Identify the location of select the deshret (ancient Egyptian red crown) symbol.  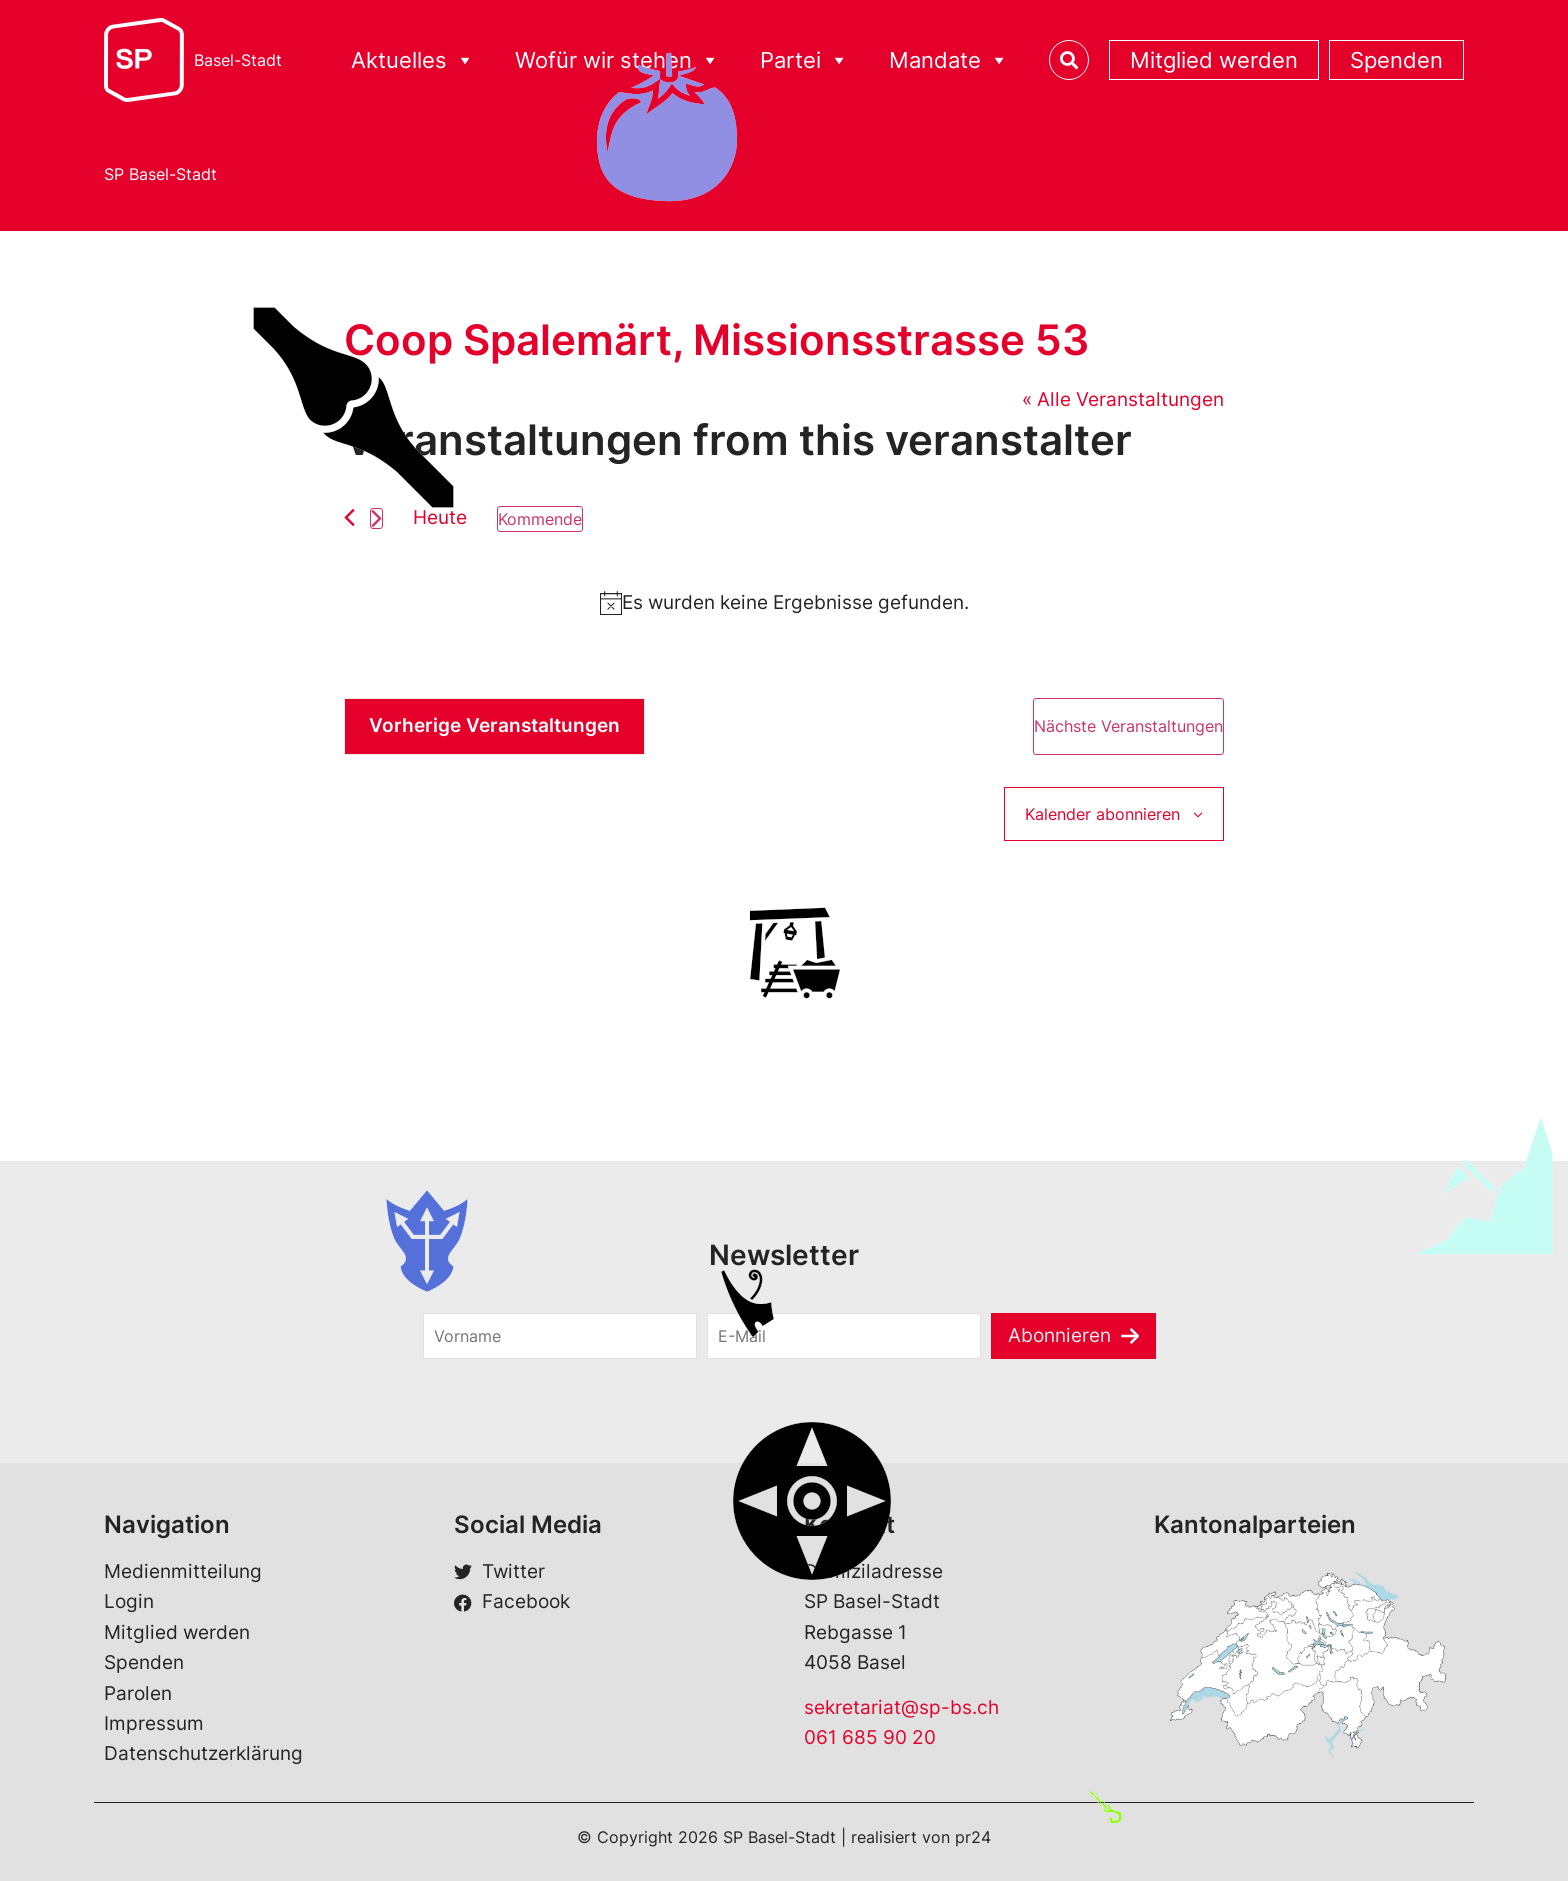
(747, 1303).